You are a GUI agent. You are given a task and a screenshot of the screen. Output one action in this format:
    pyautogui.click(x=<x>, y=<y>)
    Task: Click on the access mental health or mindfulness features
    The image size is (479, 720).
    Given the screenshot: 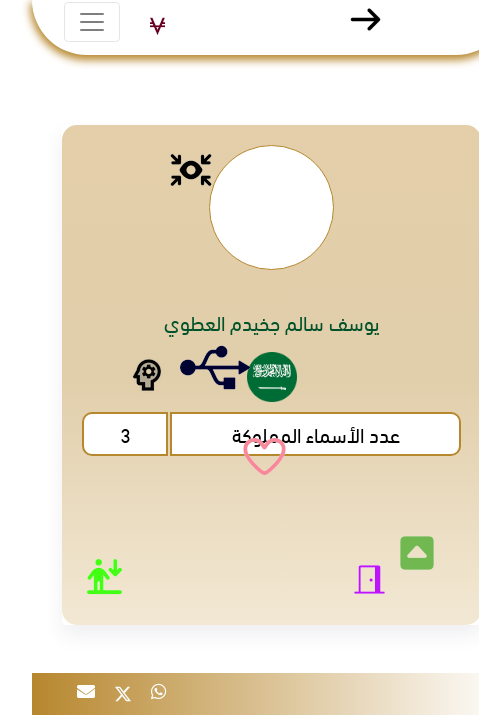 What is the action you would take?
    pyautogui.click(x=147, y=375)
    